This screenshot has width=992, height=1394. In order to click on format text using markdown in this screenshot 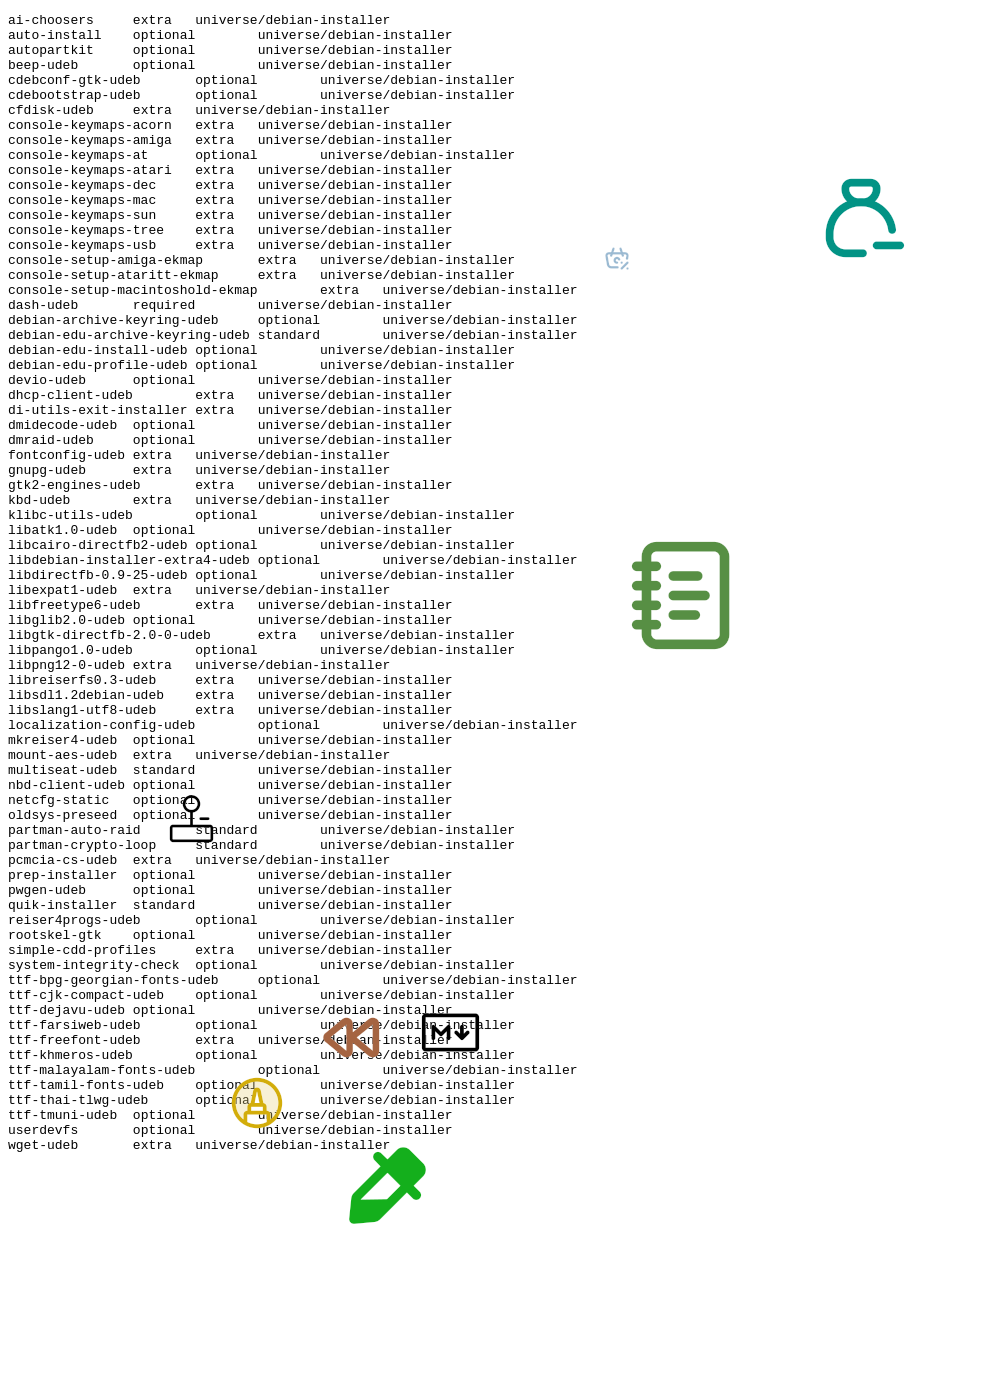, I will do `click(450, 1032)`.